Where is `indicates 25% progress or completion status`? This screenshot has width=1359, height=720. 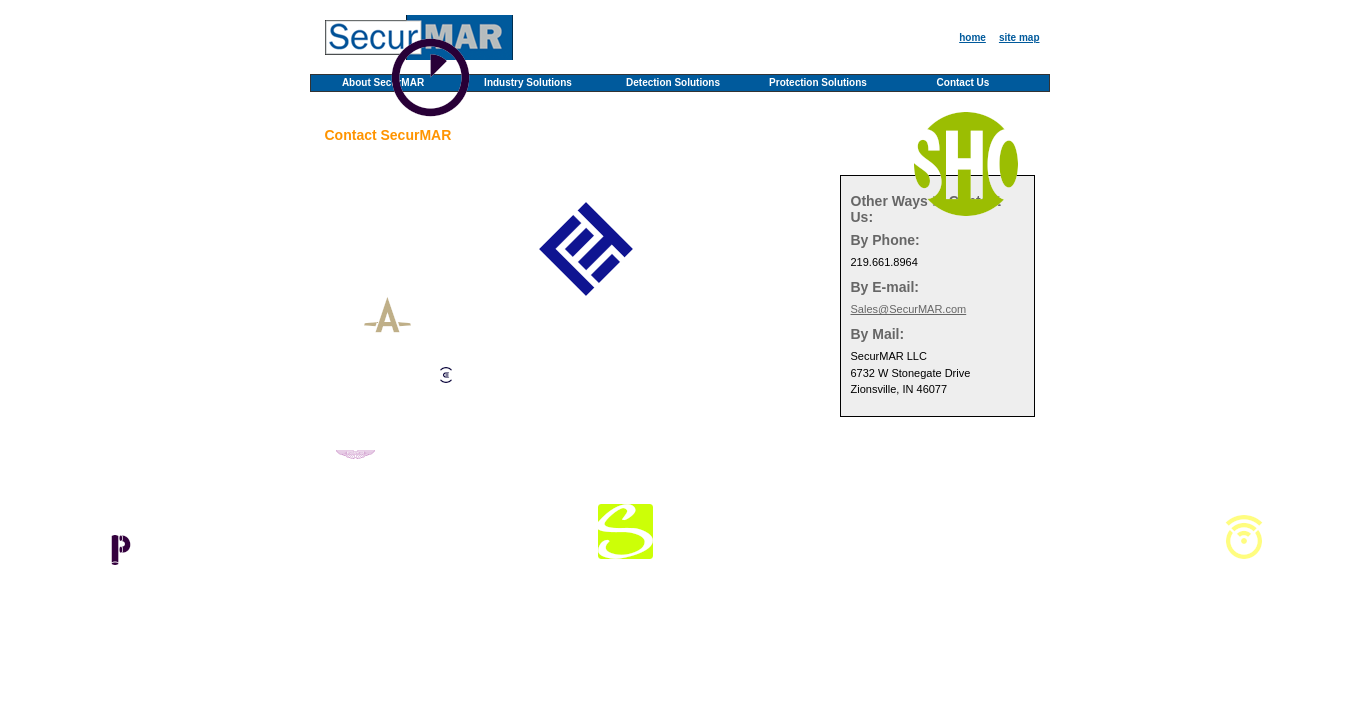 indicates 25% progress or completion status is located at coordinates (430, 77).